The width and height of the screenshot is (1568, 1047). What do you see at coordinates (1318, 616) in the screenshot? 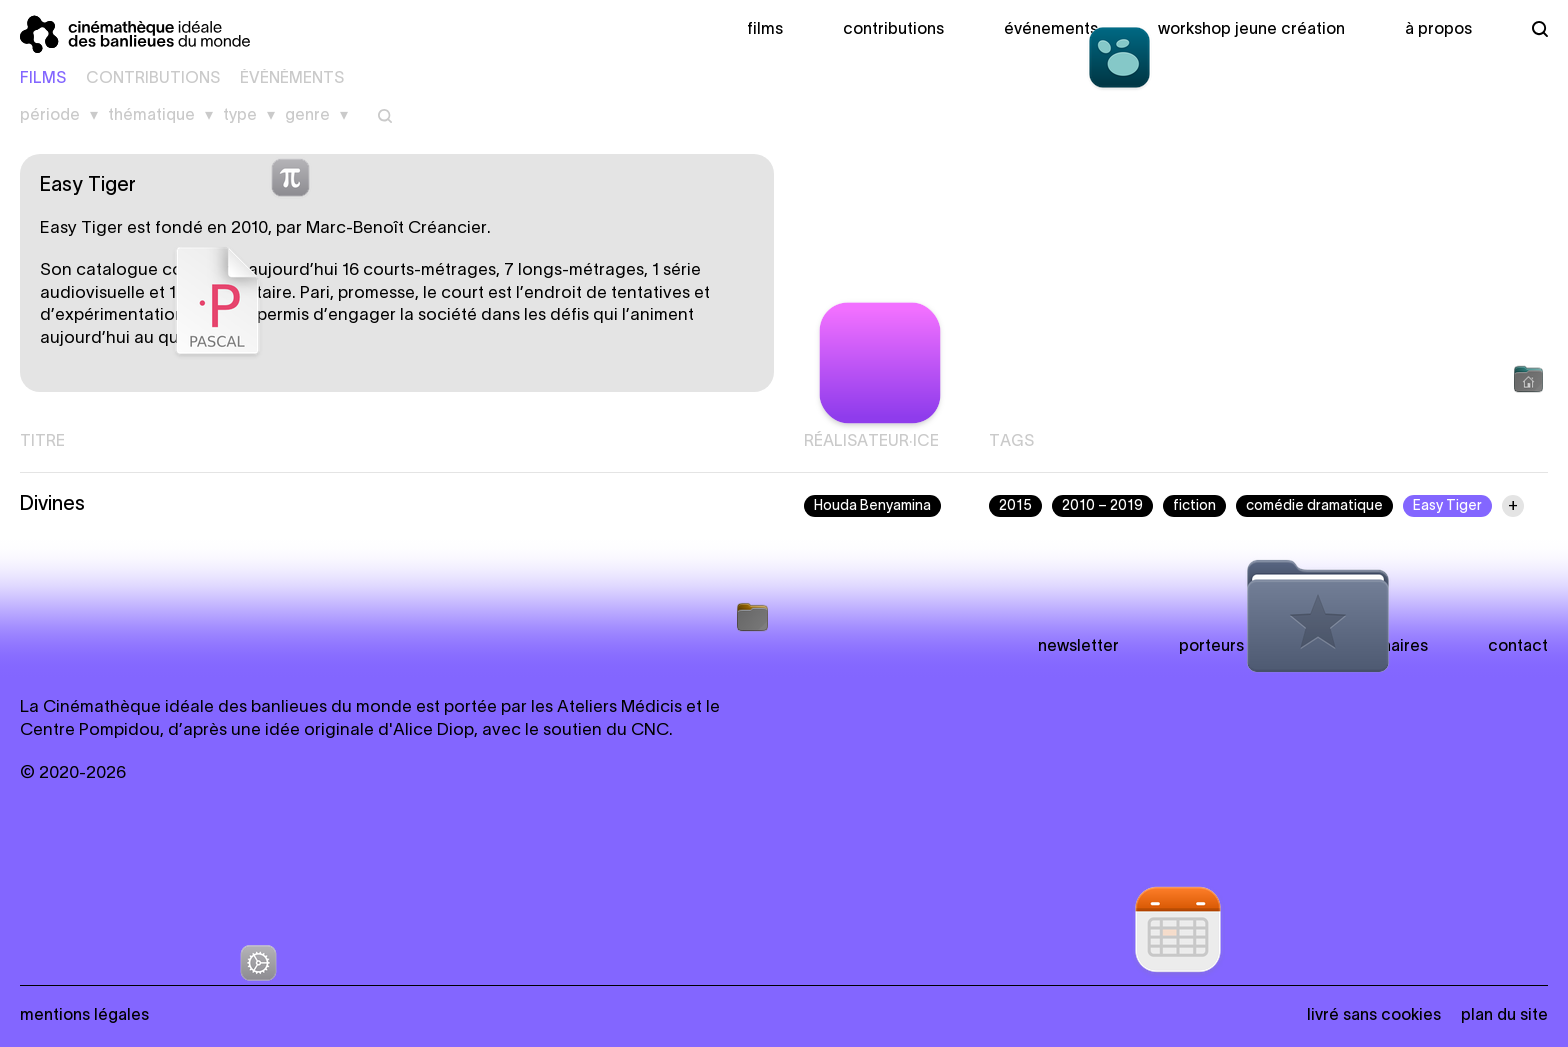
I see `open bookmarked or favorite files` at bounding box center [1318, 616].